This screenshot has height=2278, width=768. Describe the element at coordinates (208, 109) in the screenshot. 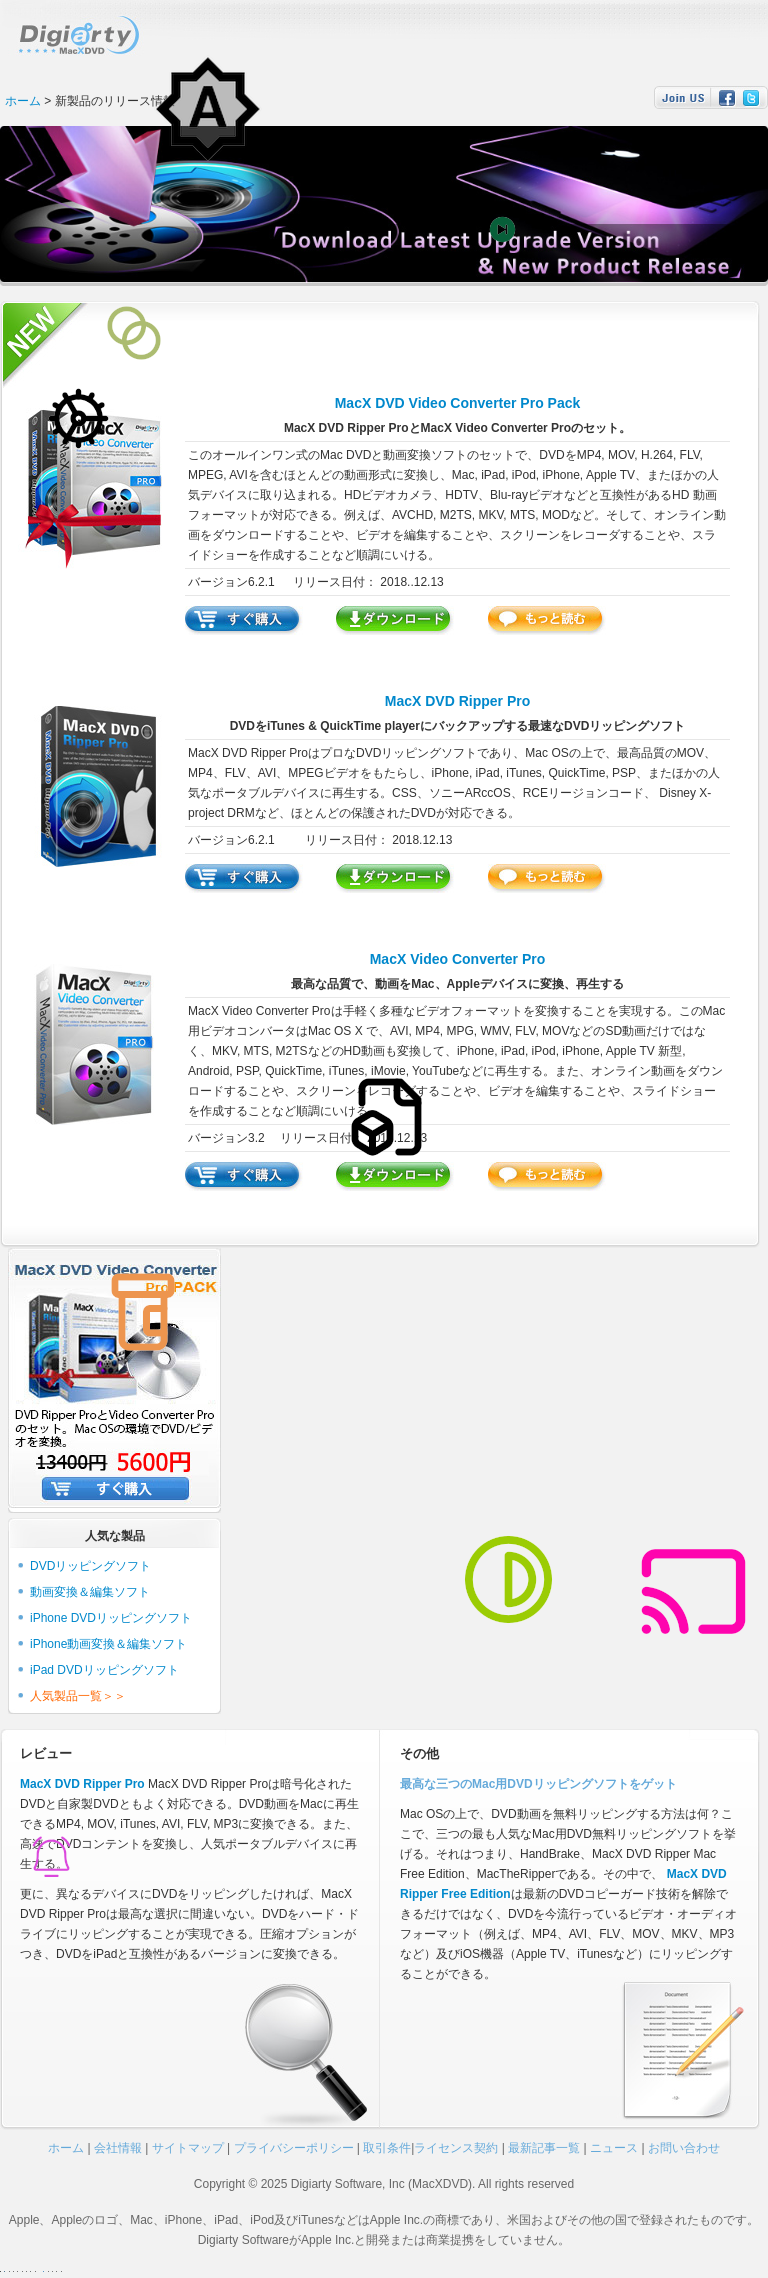

I see `enable automatic brightness adjustment` at that location.